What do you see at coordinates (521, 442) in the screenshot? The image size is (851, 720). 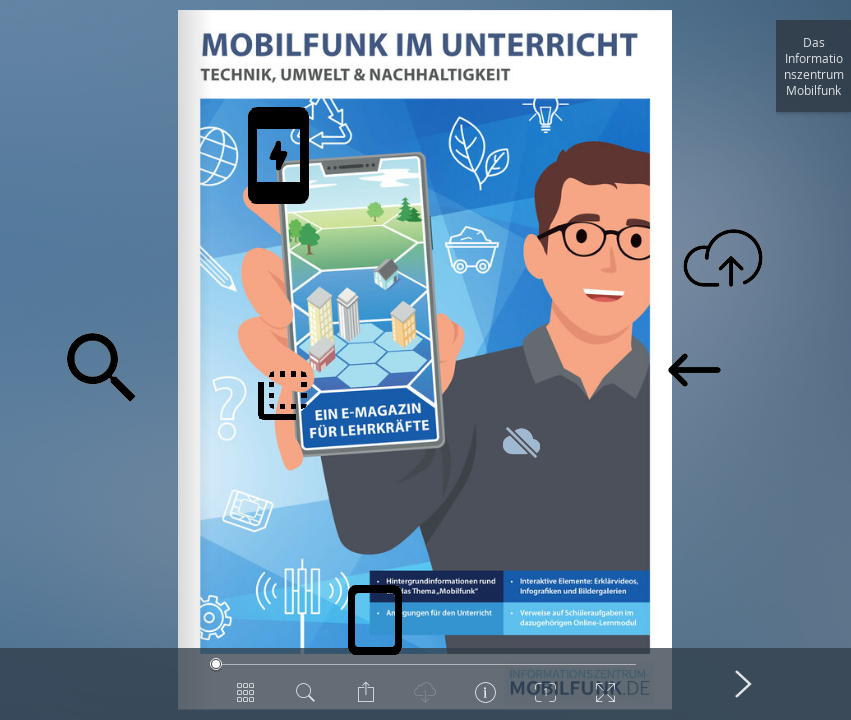 I see `indicates no cloud connection available` at bounding box center [521, 442].